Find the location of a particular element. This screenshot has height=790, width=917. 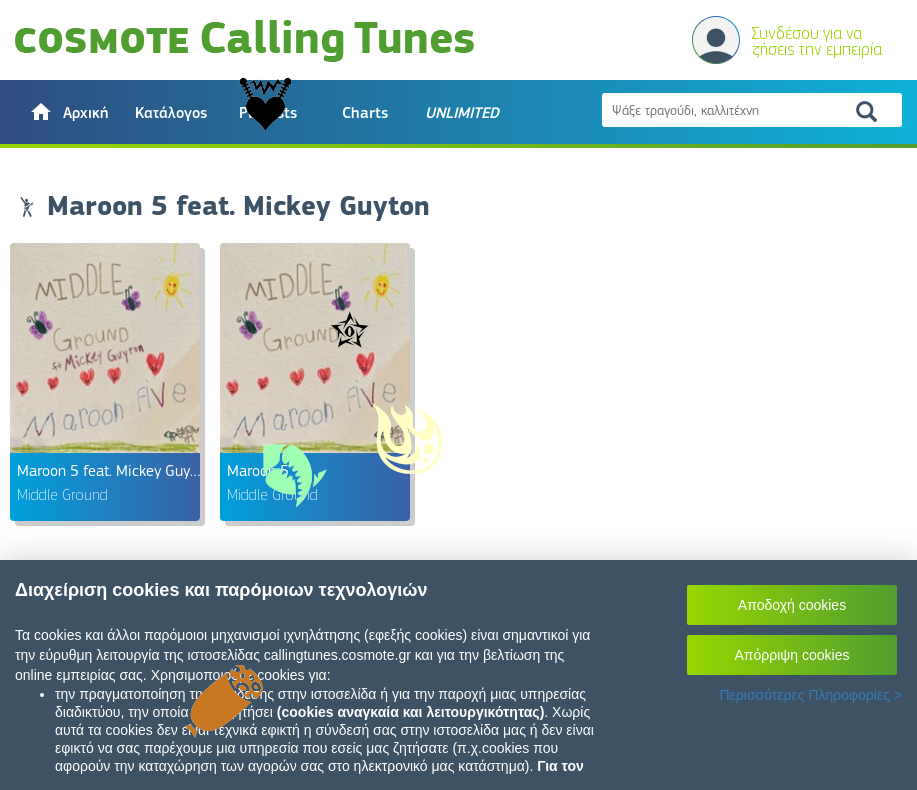

view health or vitality status in a game is located at coordinates (265, 104).